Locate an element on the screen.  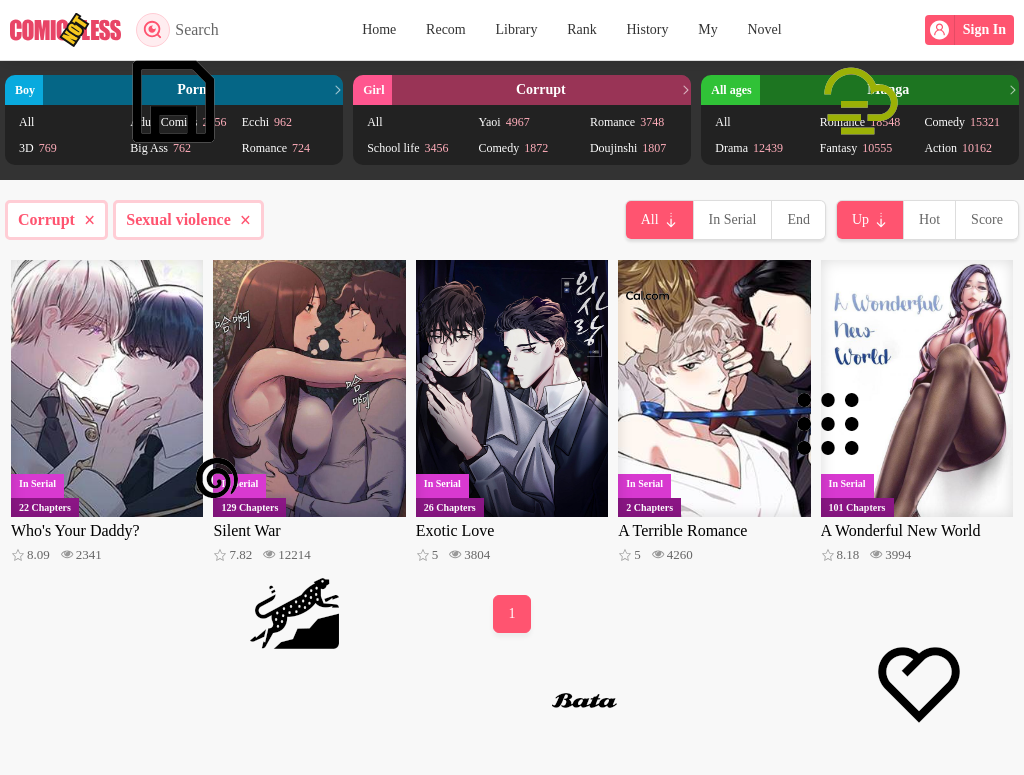
visit the Bata footwear website is located at coordinates (584, 700).